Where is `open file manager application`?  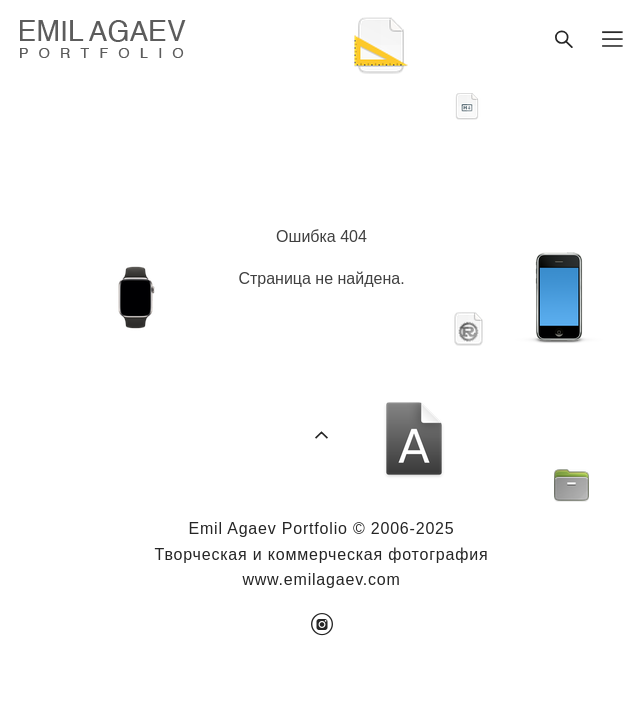 open file manager application is located at coordinates (571, 484).